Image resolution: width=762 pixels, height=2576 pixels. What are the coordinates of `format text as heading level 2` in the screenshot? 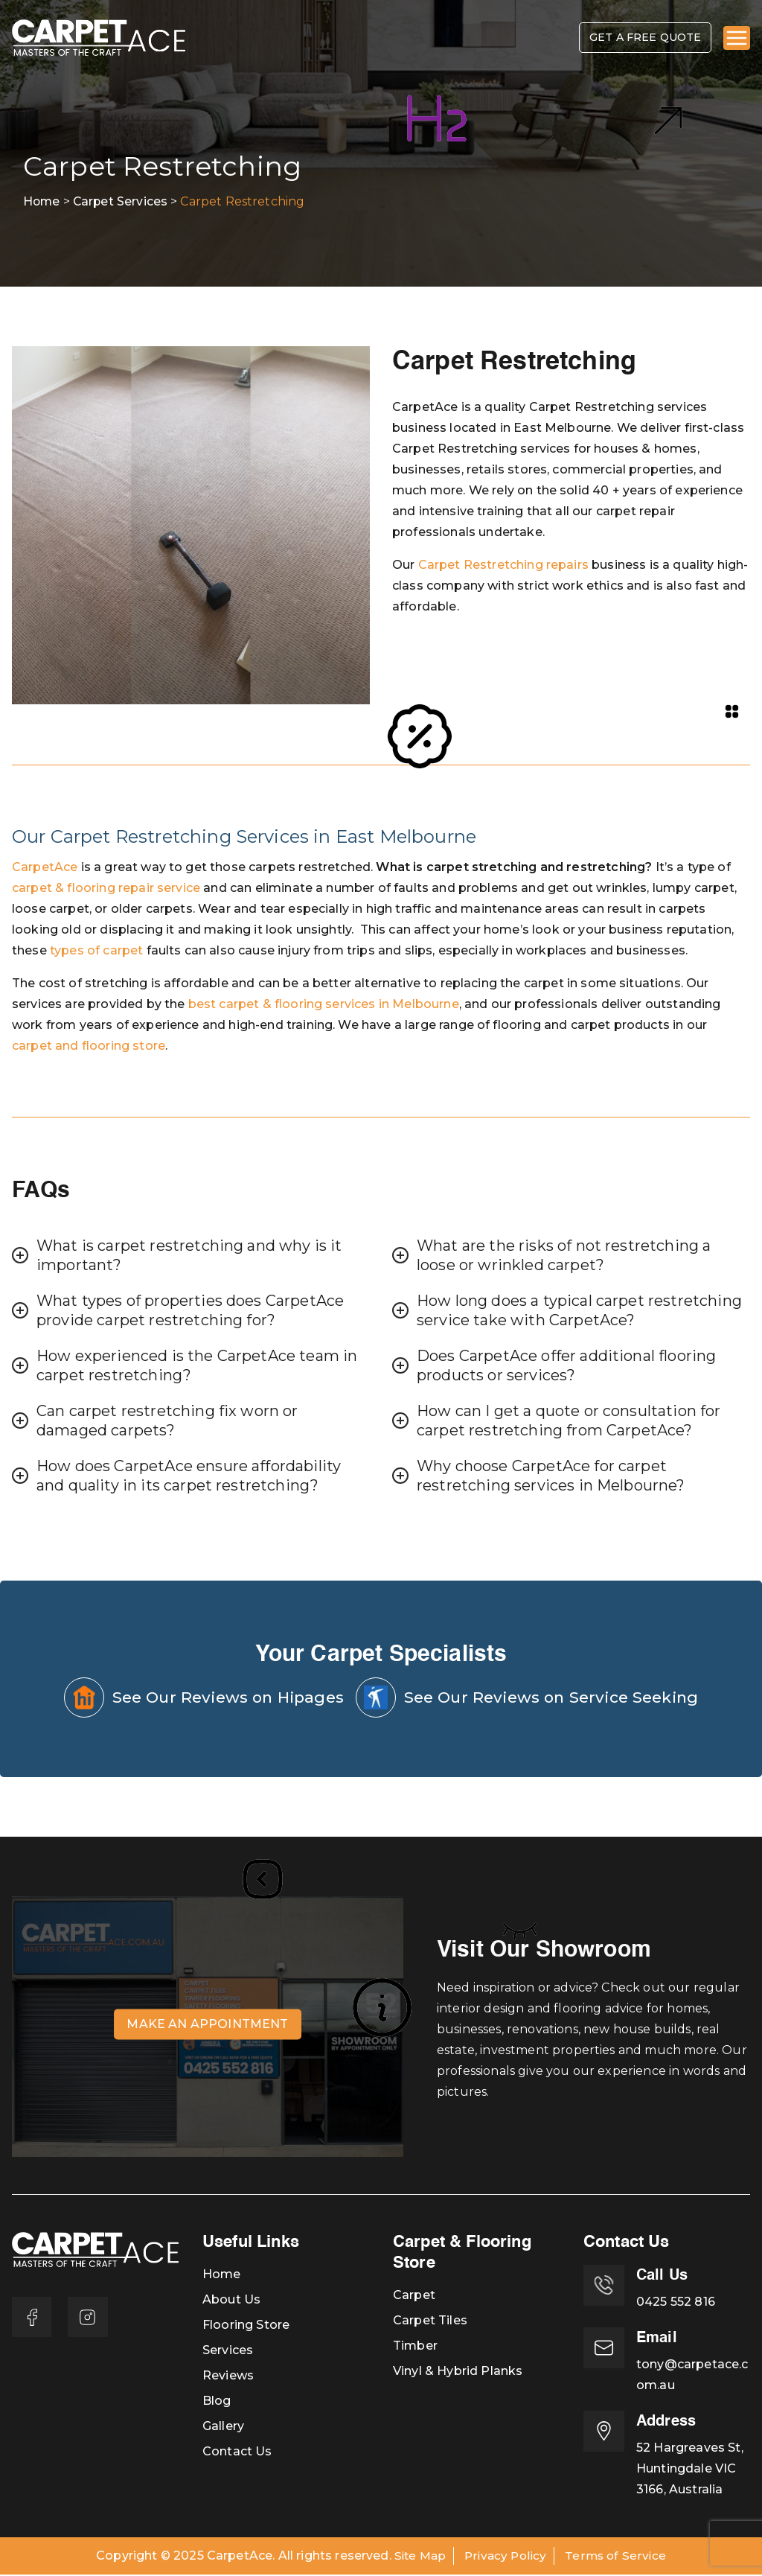 It's located at (437, 118).